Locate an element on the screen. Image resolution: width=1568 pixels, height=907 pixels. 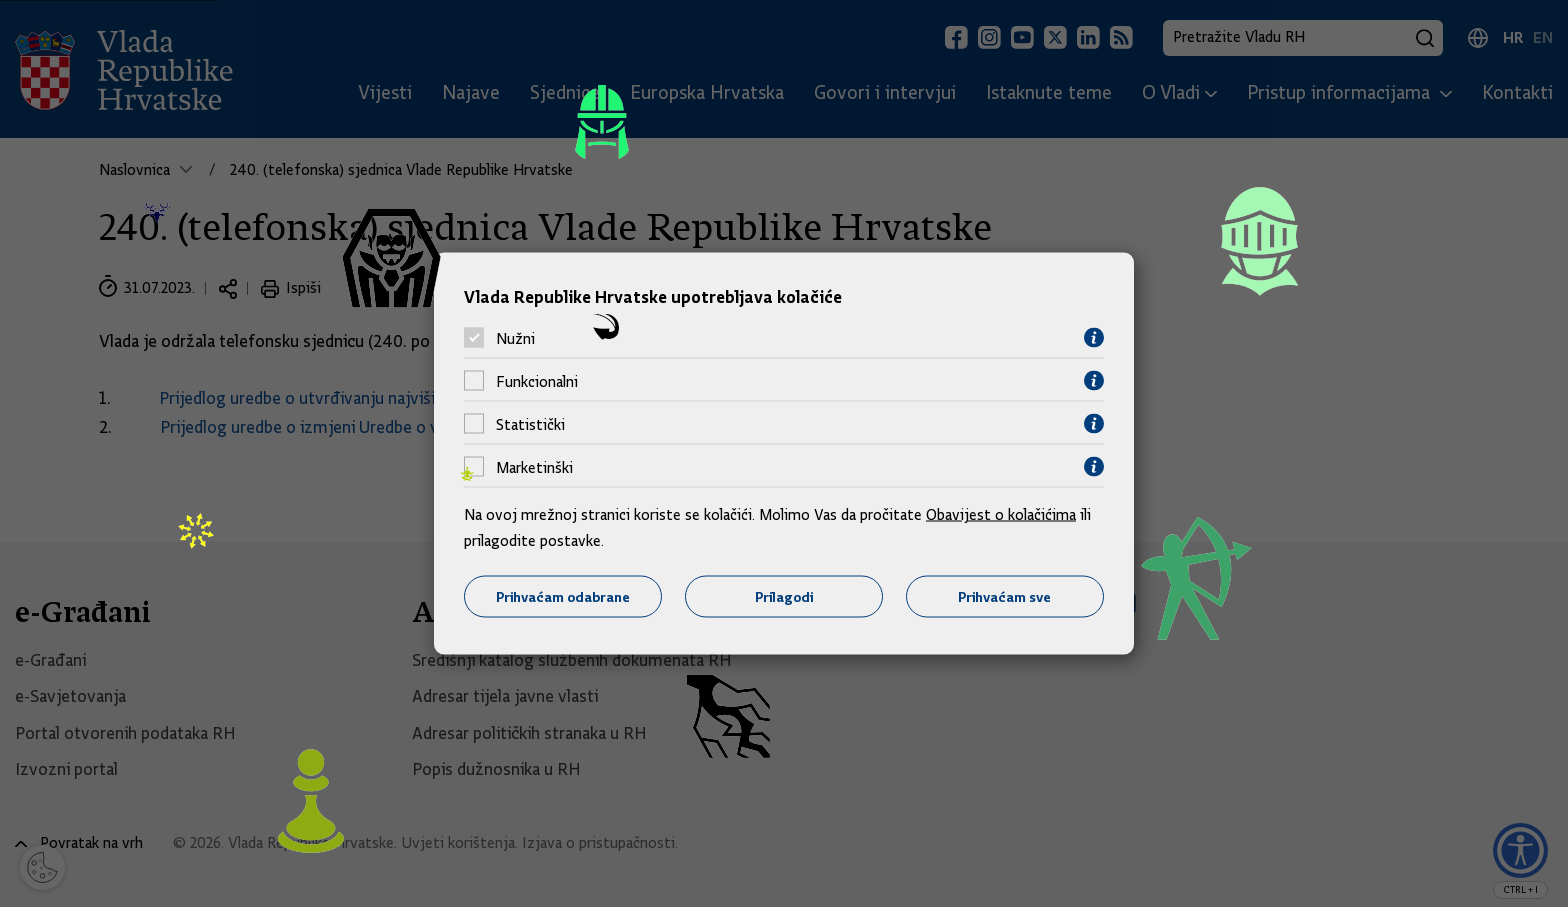
vampire character or enemy type in a game is located at coordinates (391, 257).